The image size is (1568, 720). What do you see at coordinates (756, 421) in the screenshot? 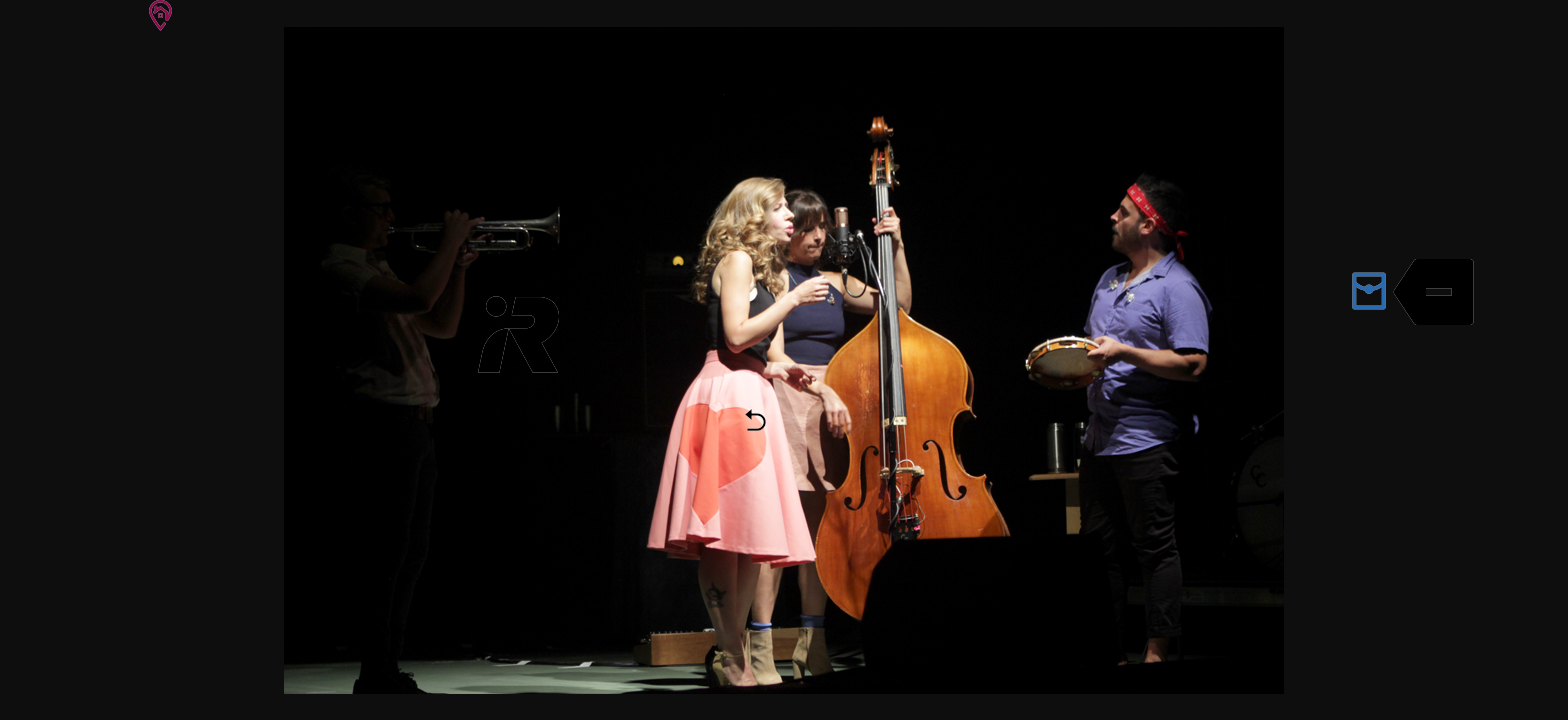
I see `go back to the previous screen` at bounding box center [756, 421].